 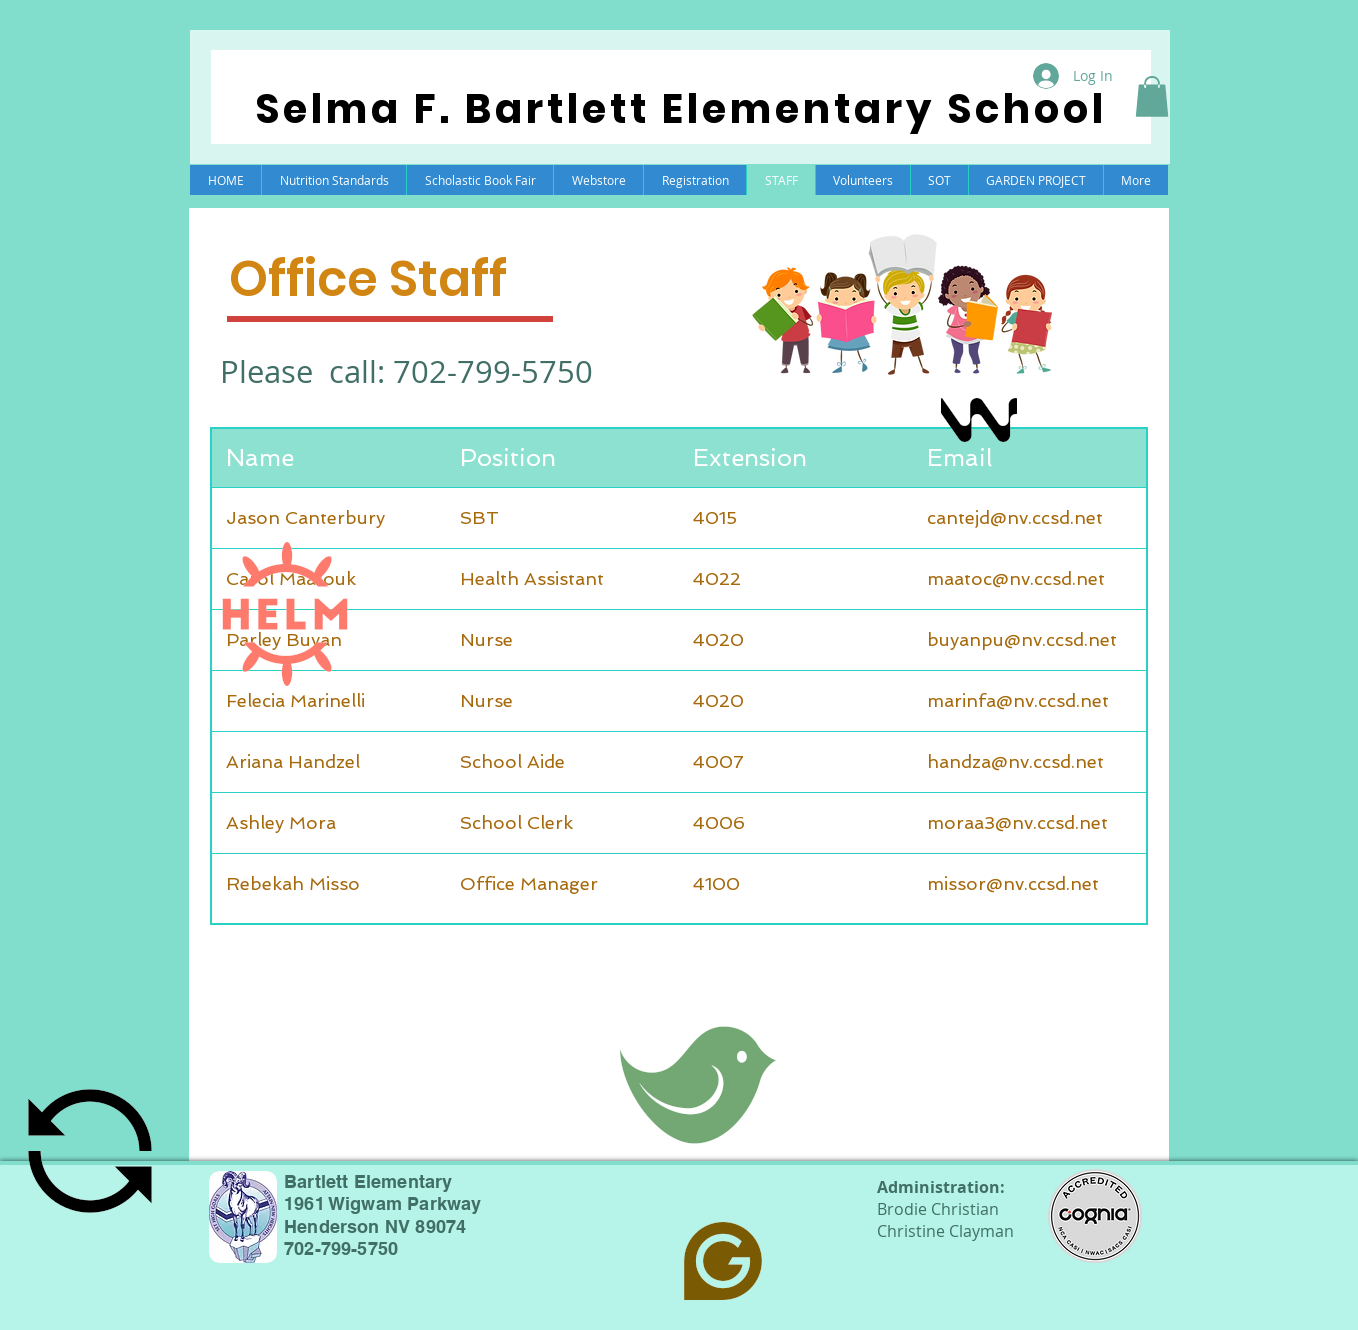 What do you see at coordinates (979, 420) in the screenshot?
I see `open windsurf code editor` at bounding box center [979, 420].